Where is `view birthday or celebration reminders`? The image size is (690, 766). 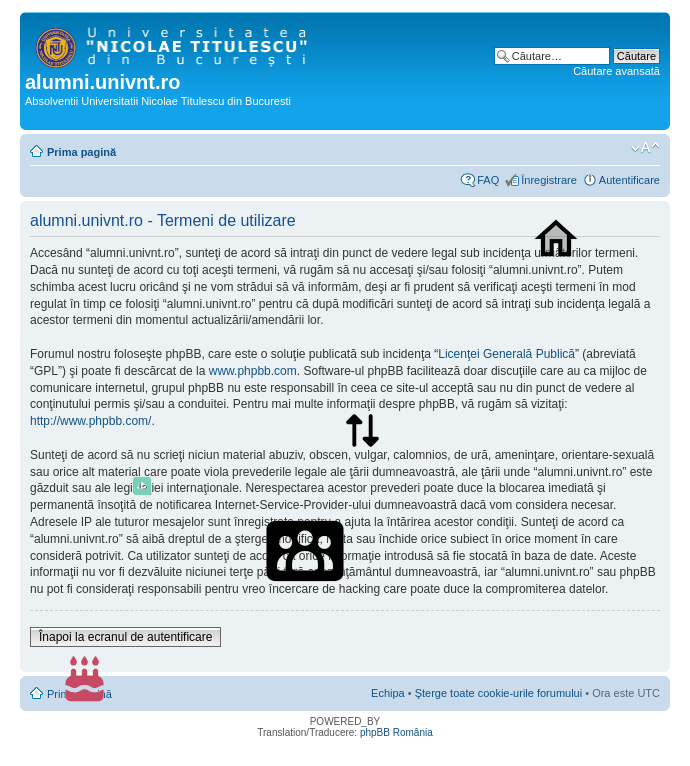 view birthday or celebration reminders is located at coordinates (84, 679).